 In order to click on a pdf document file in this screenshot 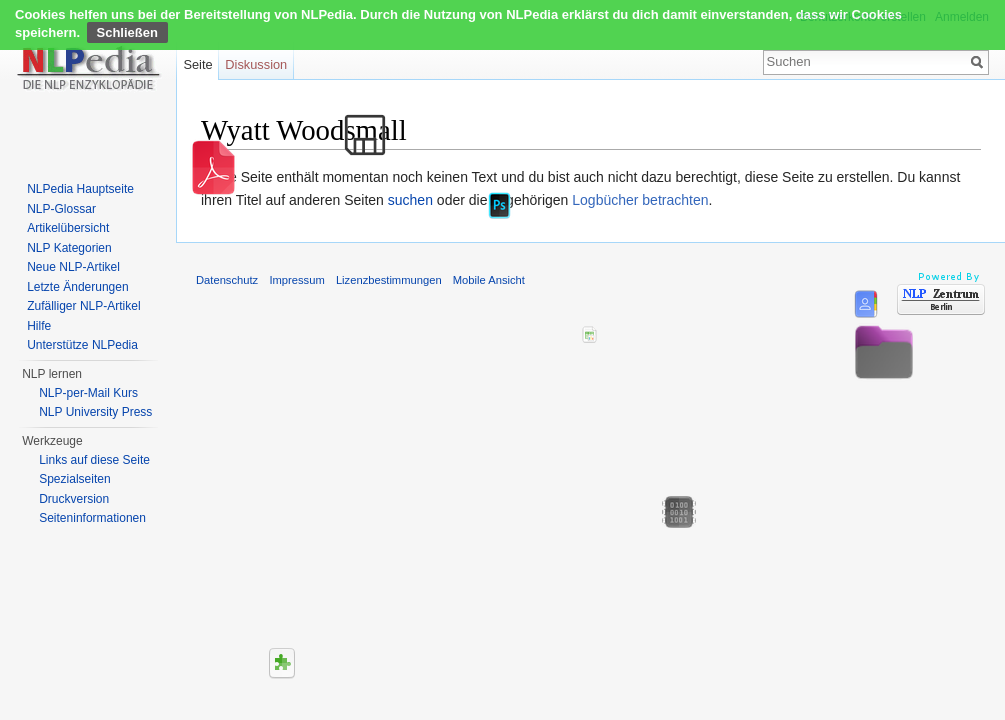, I will do `click(213, 167)`.